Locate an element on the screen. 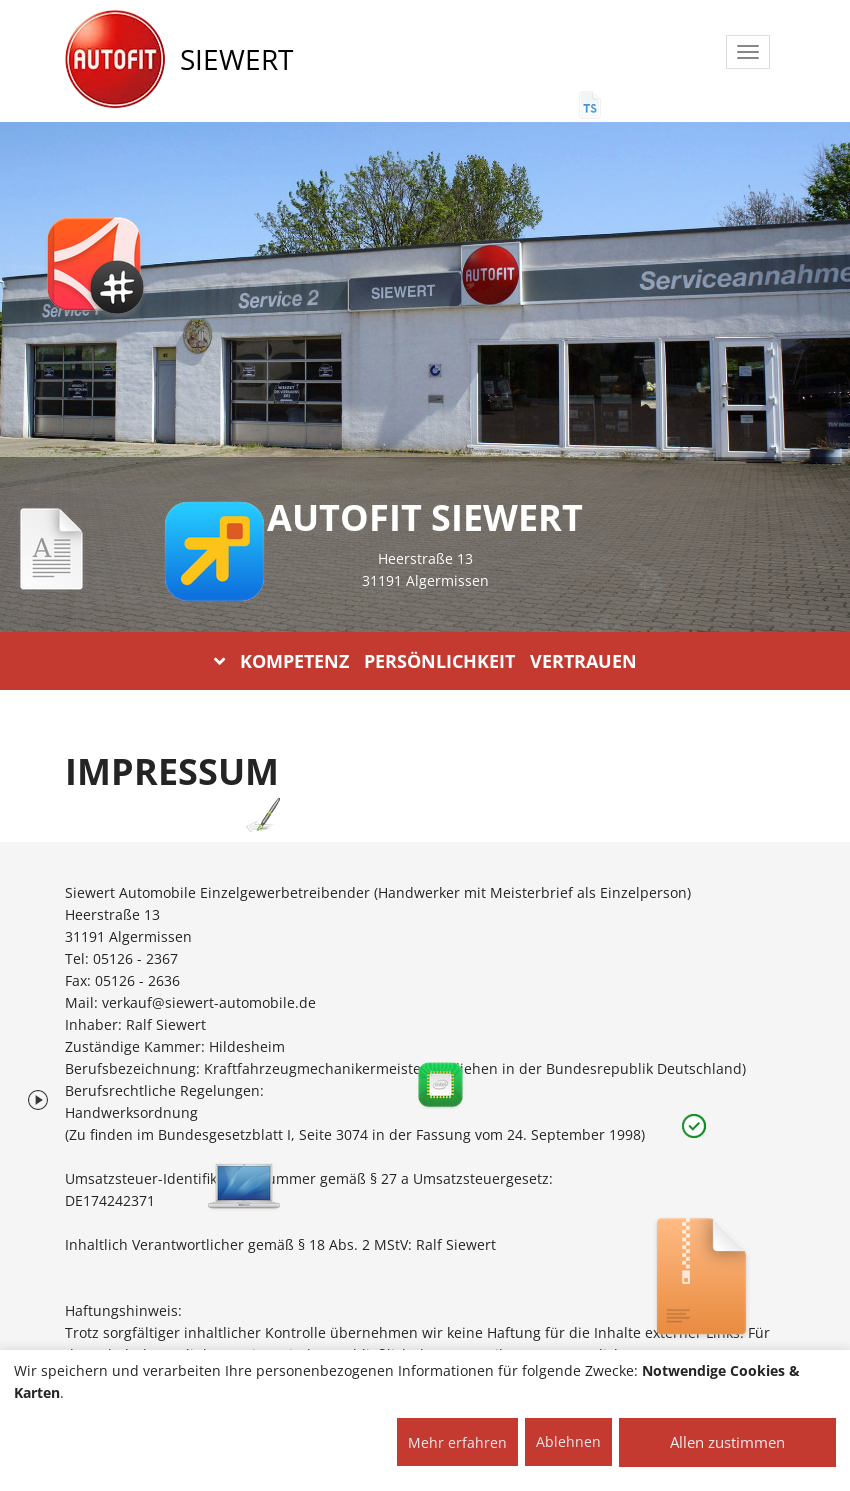 The width and height of the screenshot is (850, 1491). represents a powerbook g4 12-inch laptop device is located at coordinates (244, 1182).